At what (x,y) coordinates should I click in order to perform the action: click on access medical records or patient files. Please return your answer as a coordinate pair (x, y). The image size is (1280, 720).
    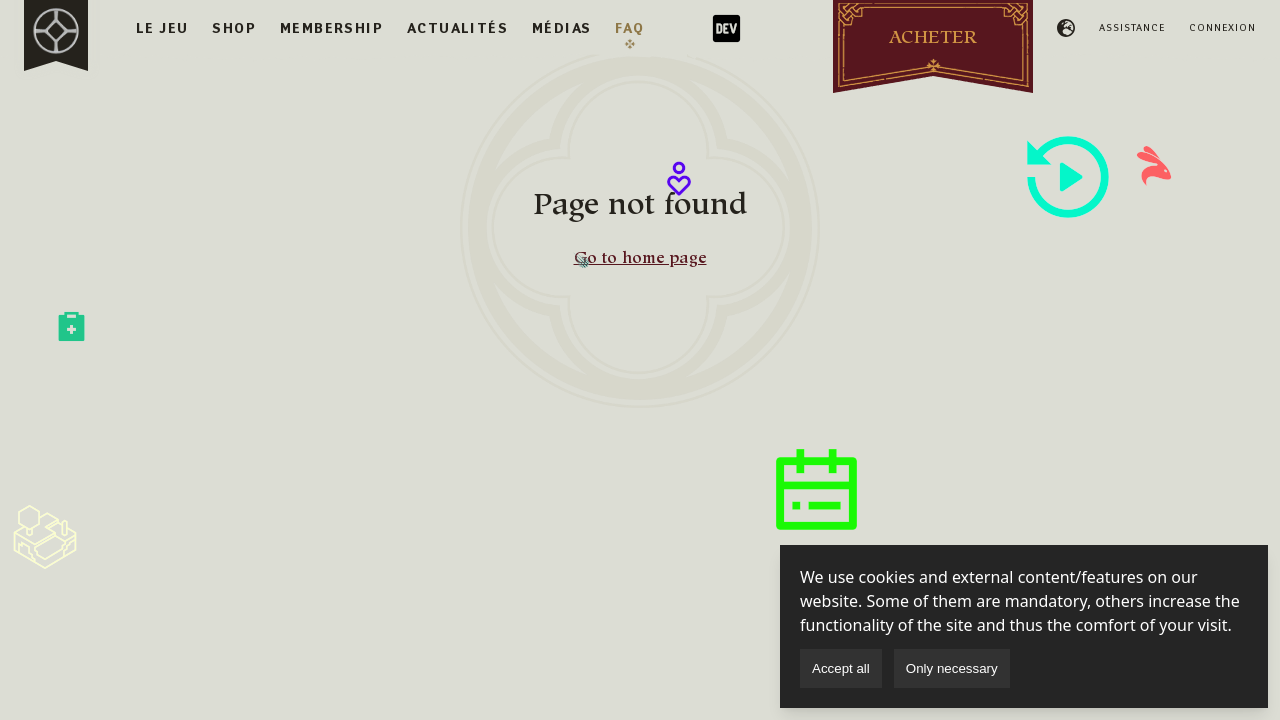
    Looking at the image, I should click on (71, 326).